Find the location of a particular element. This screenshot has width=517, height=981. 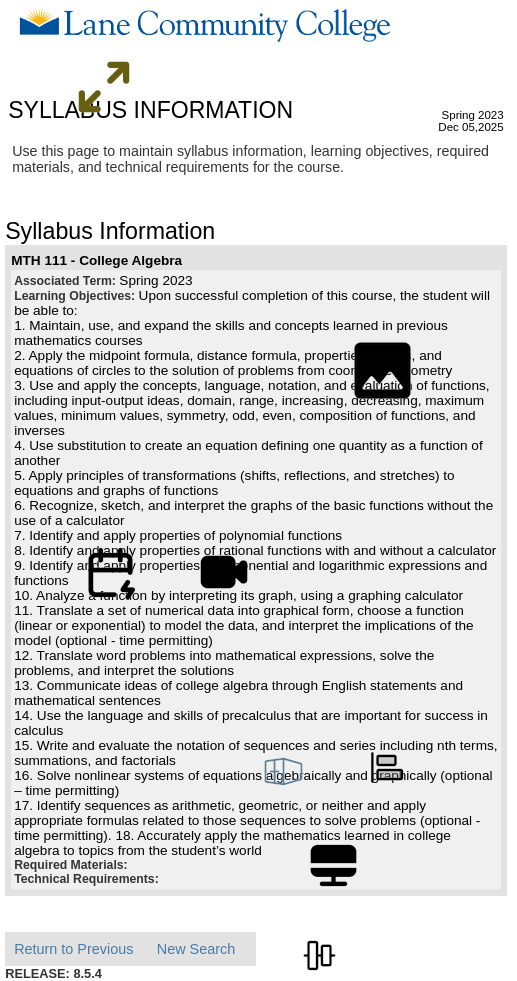

quick-add an event to your calendar is located at coordinates (110, 572).